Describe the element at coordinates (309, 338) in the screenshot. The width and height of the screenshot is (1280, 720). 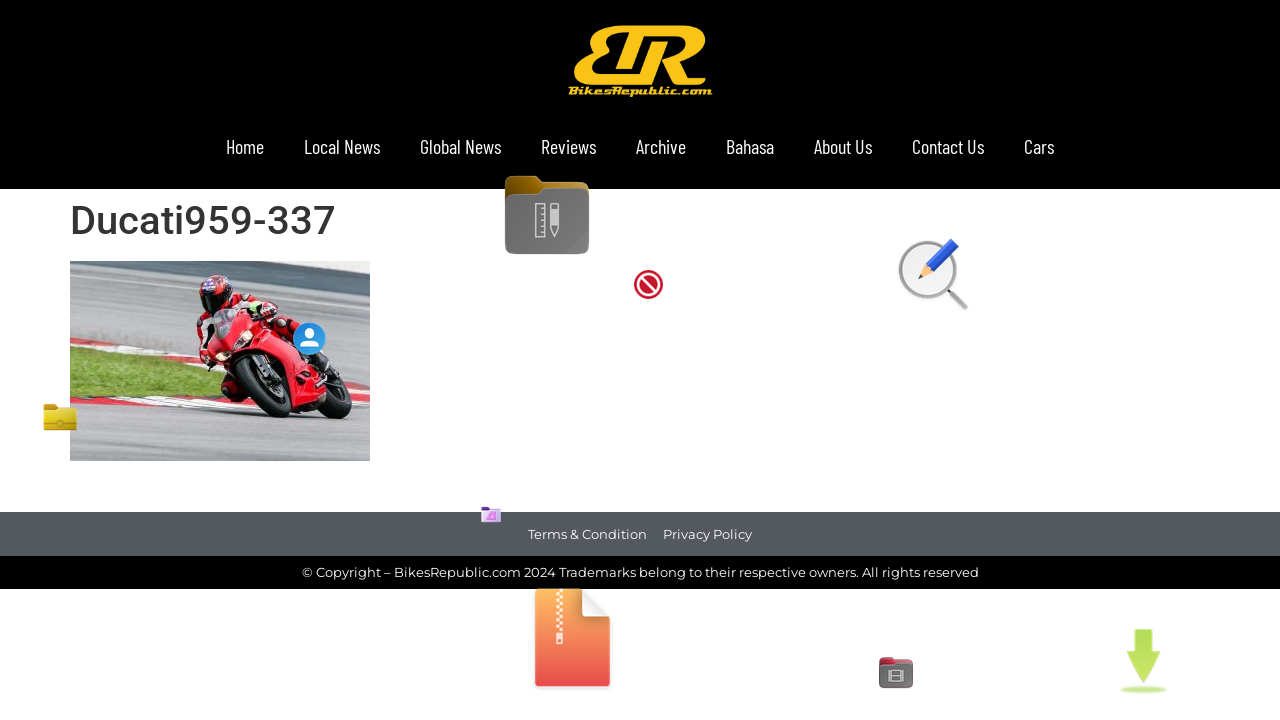
I see `default user profile avatar` at that location.